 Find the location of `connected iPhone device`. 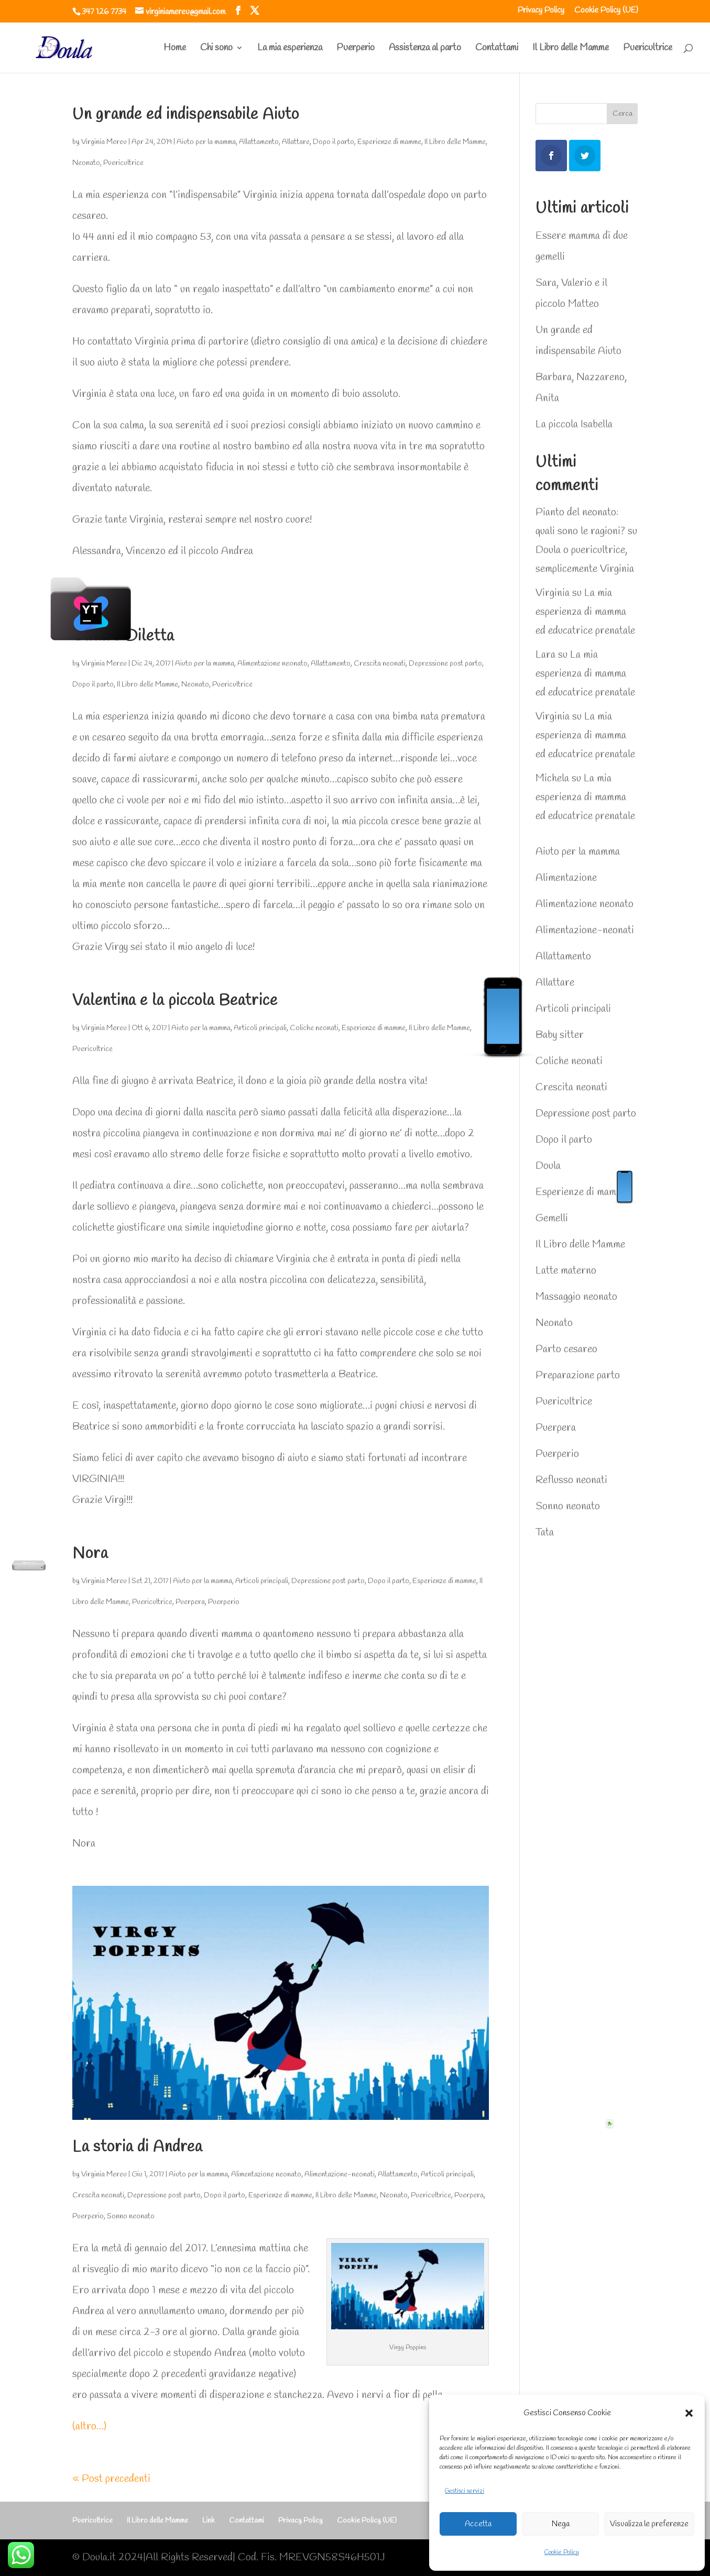

connected iPhone device is located at coordinates (503, 1018).